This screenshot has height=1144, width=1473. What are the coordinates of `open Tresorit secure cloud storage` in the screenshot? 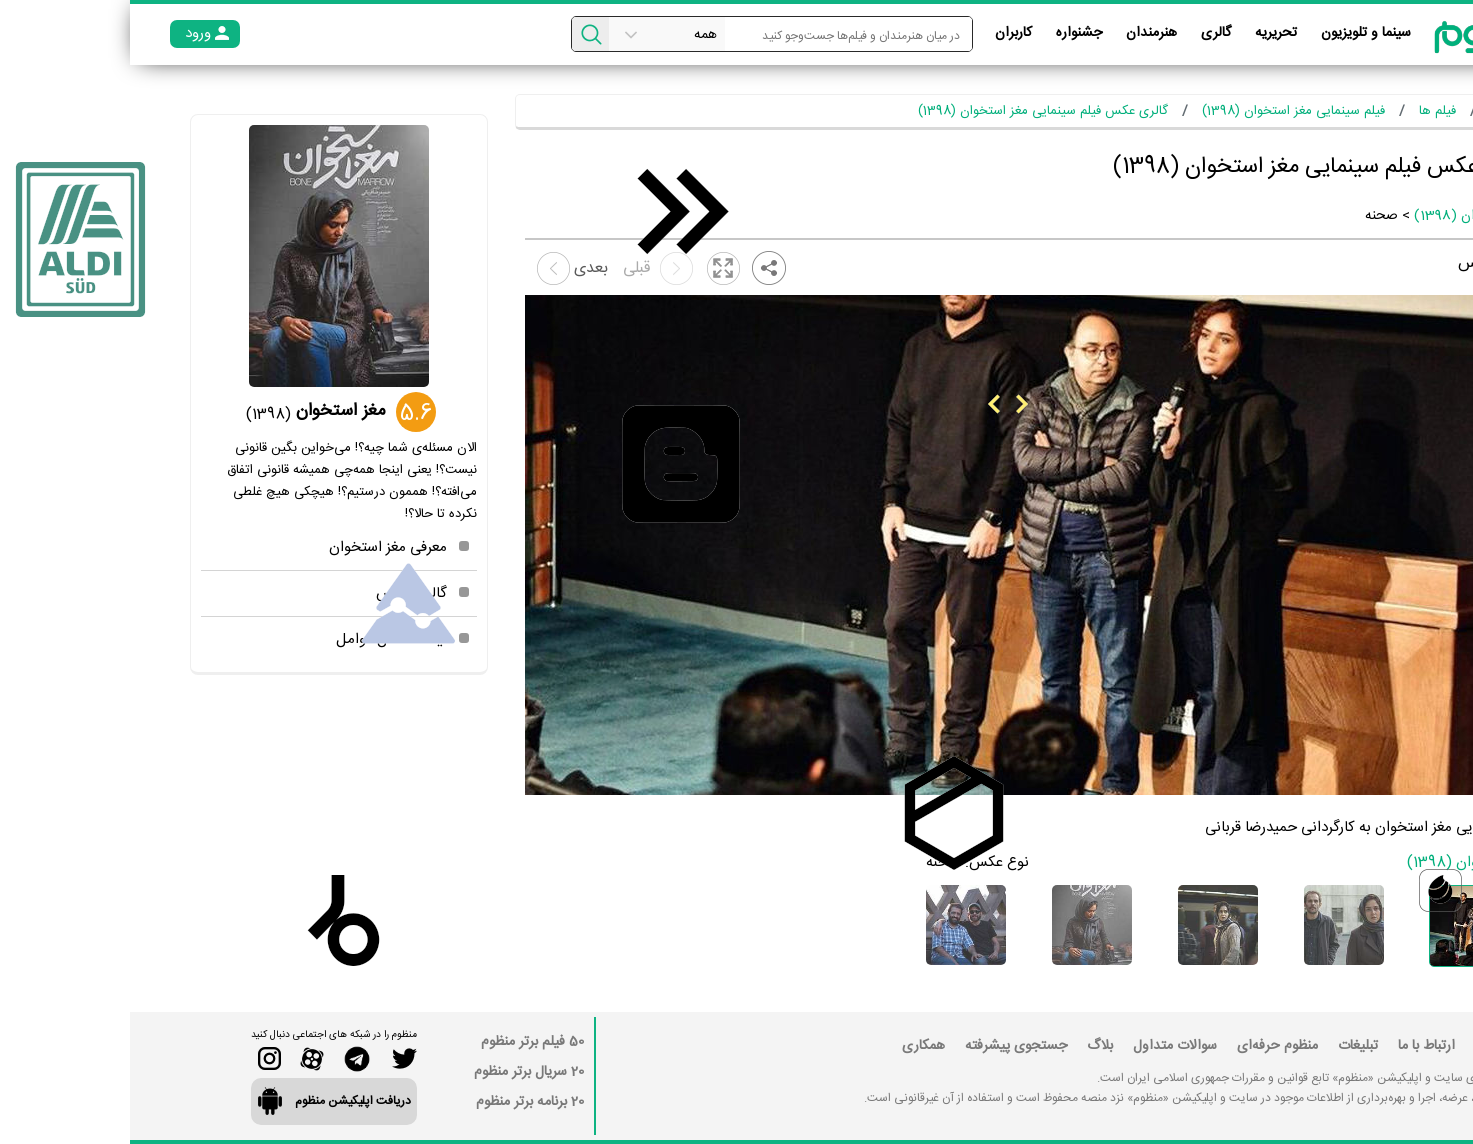 It's located at (954, 813).